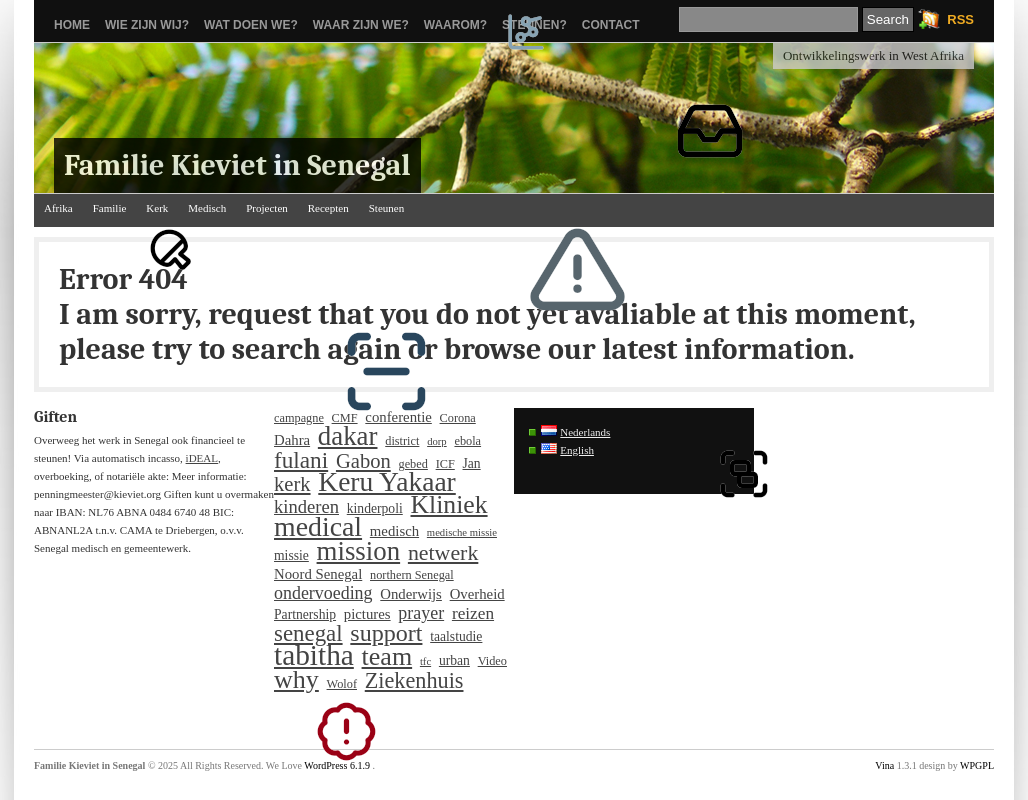  I want to click on view network analytics or graph data, so click(526, 32).